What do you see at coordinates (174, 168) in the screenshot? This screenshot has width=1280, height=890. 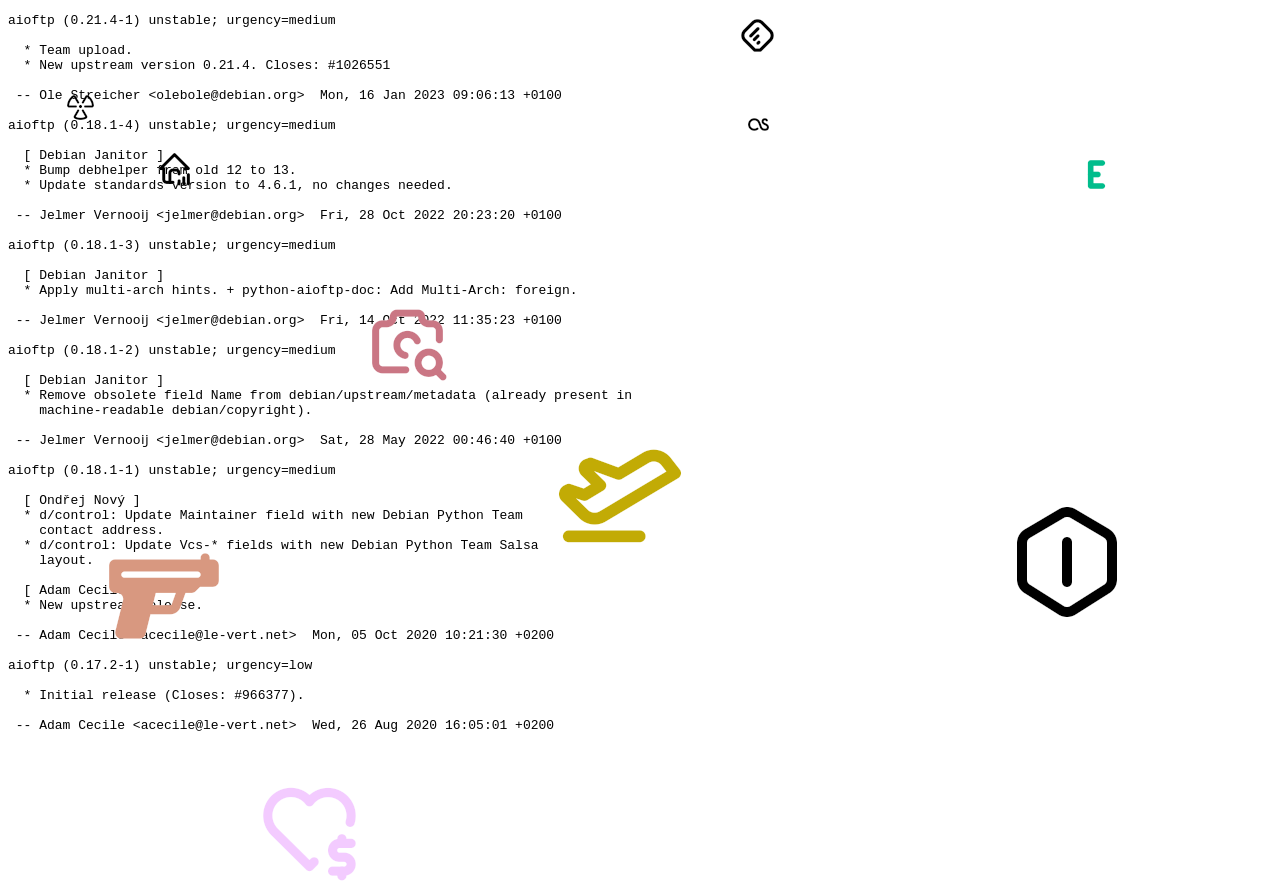 I see `smart home connectivity status` at bounding box center [174, 168].